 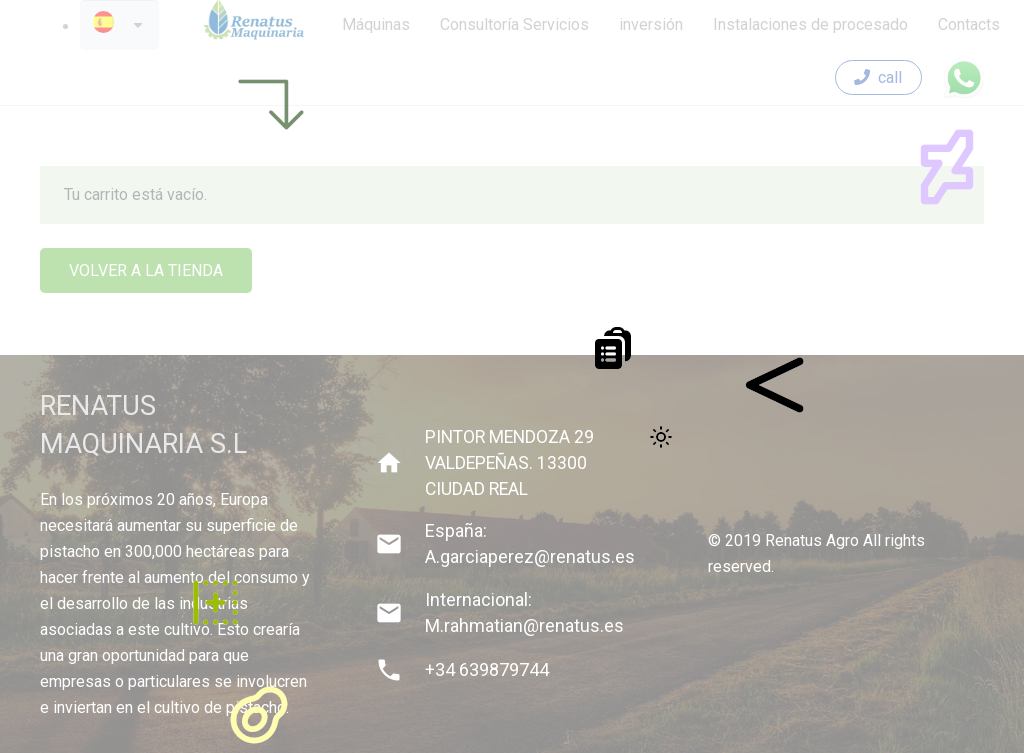 What do you see at coordinates (215, 602) in the screenshot?
I see `add a left border to selected element` at bounding box center [215, 602].